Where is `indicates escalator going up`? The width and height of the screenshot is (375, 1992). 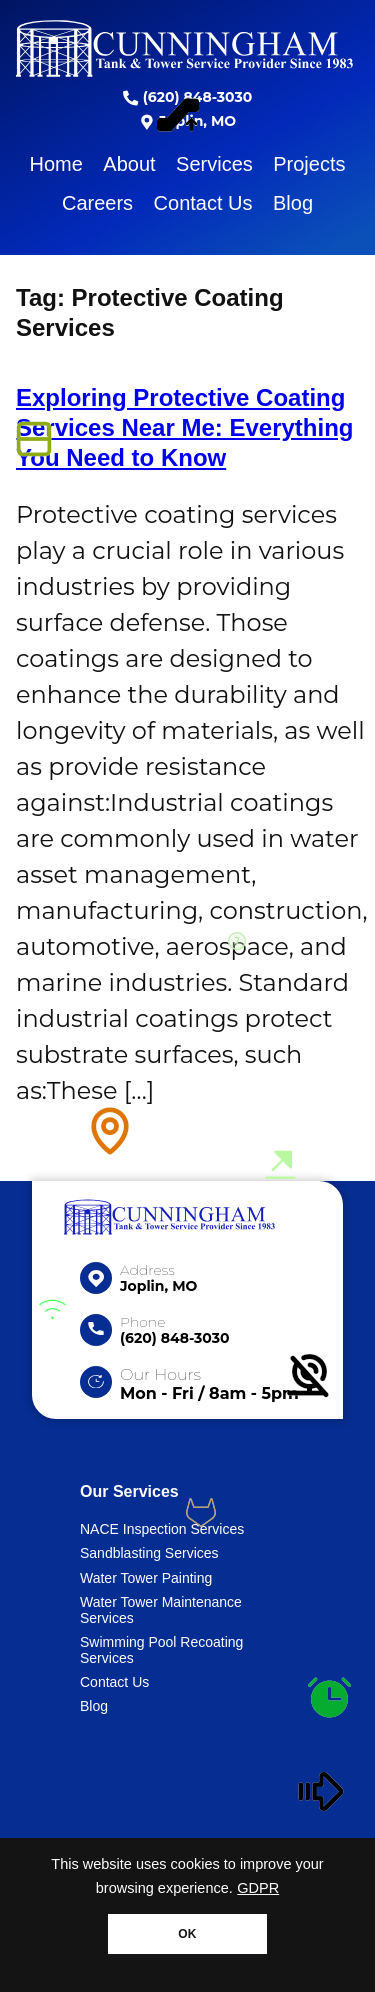 indicates escalator going up is located at coordinates (178, 115).